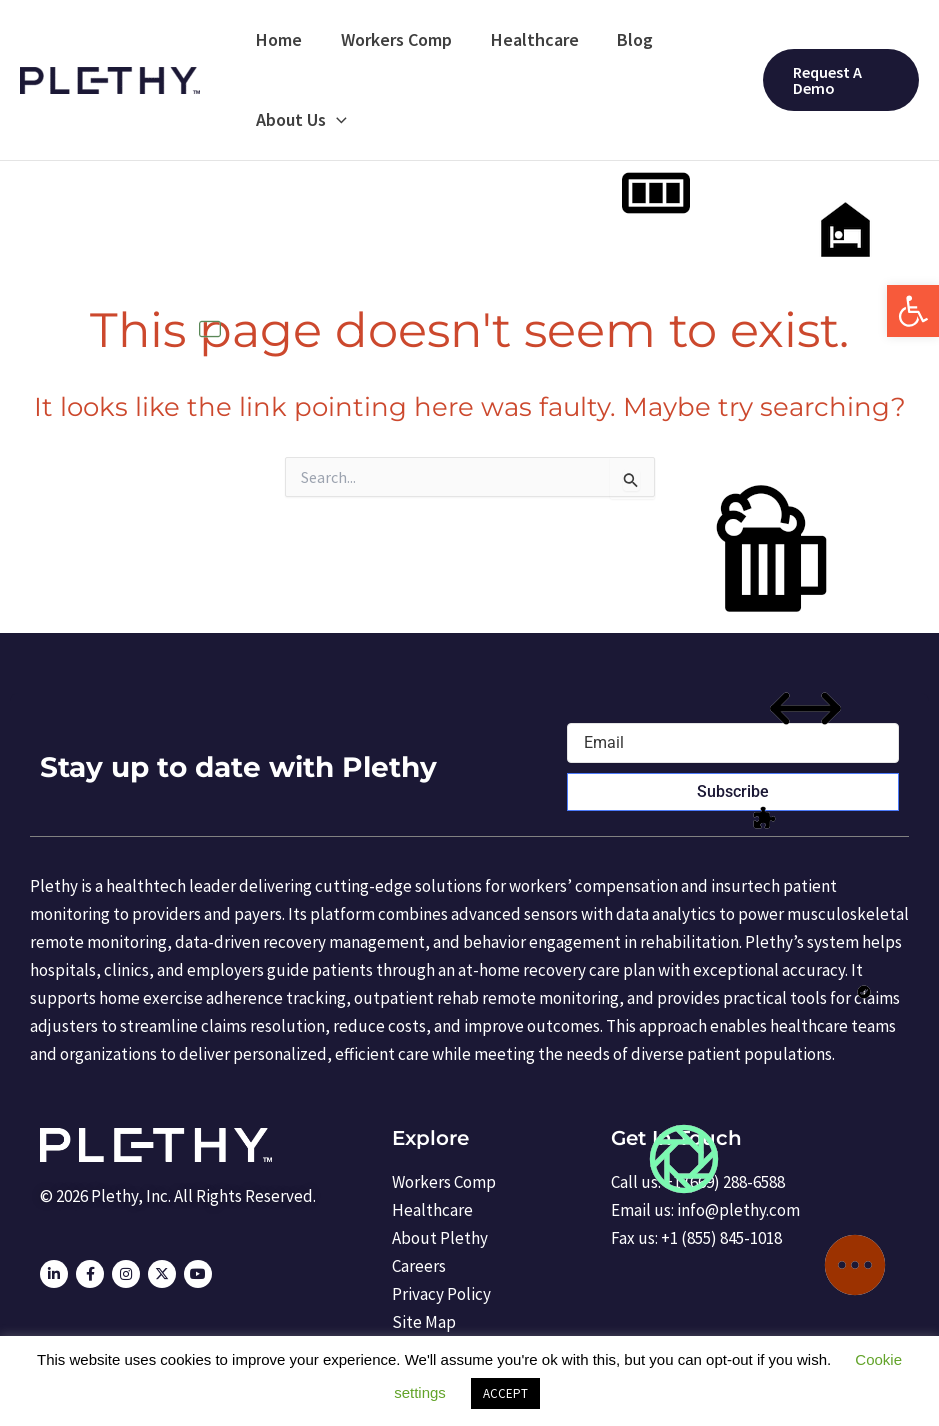  Describe the element at coordinates (771, 548) in the screenshot. I see `view nearby bars or pubs` at that location.